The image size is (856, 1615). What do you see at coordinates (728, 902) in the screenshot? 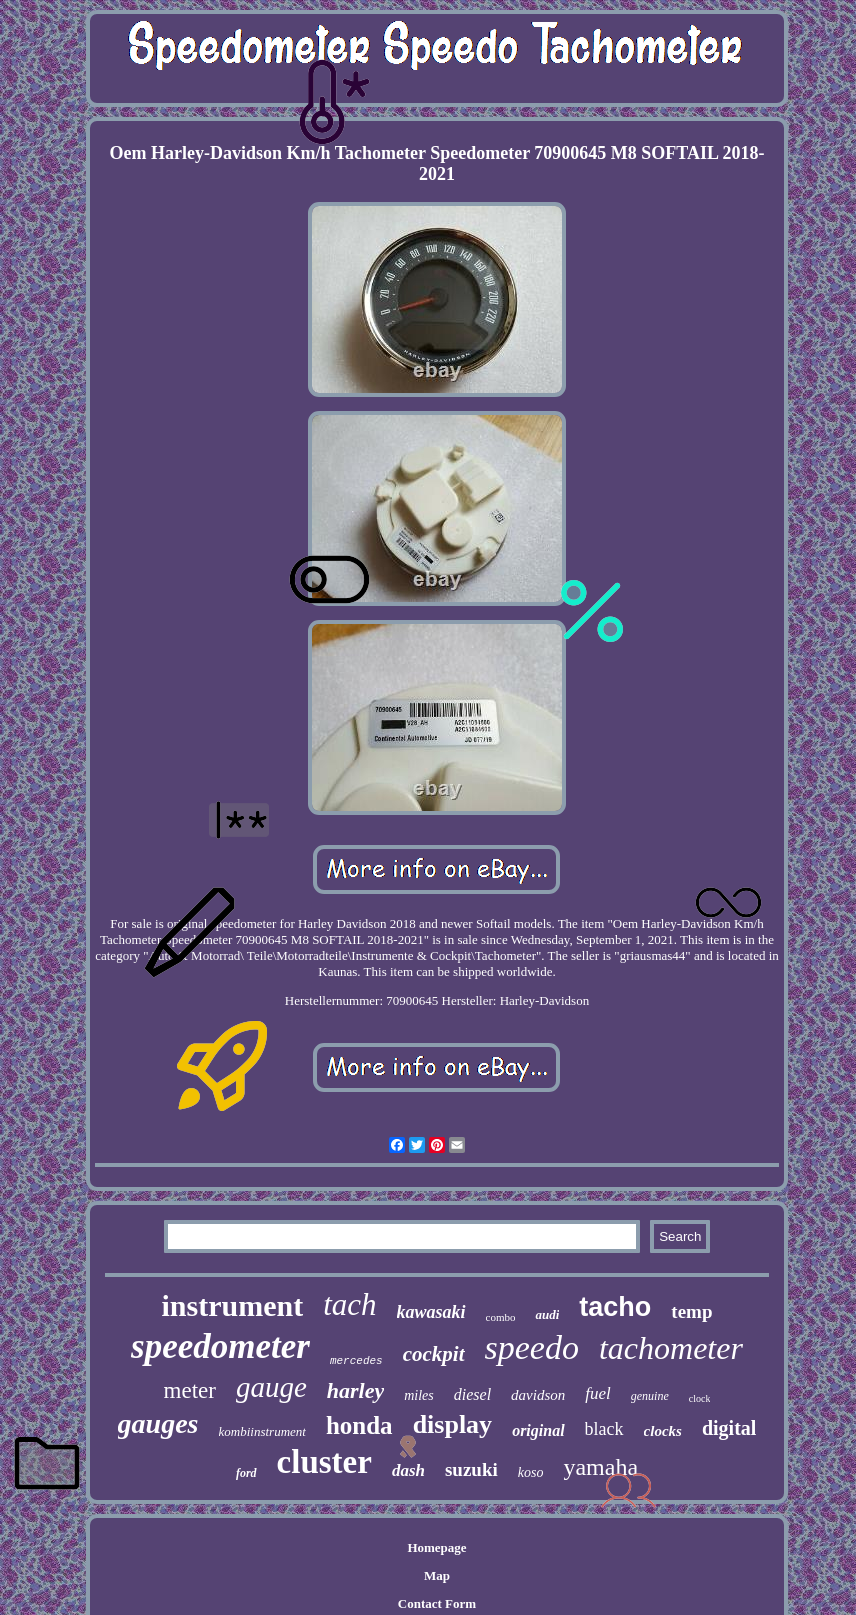
I see `indicates unlimited or infinite content` at bounding box center [728, 902].